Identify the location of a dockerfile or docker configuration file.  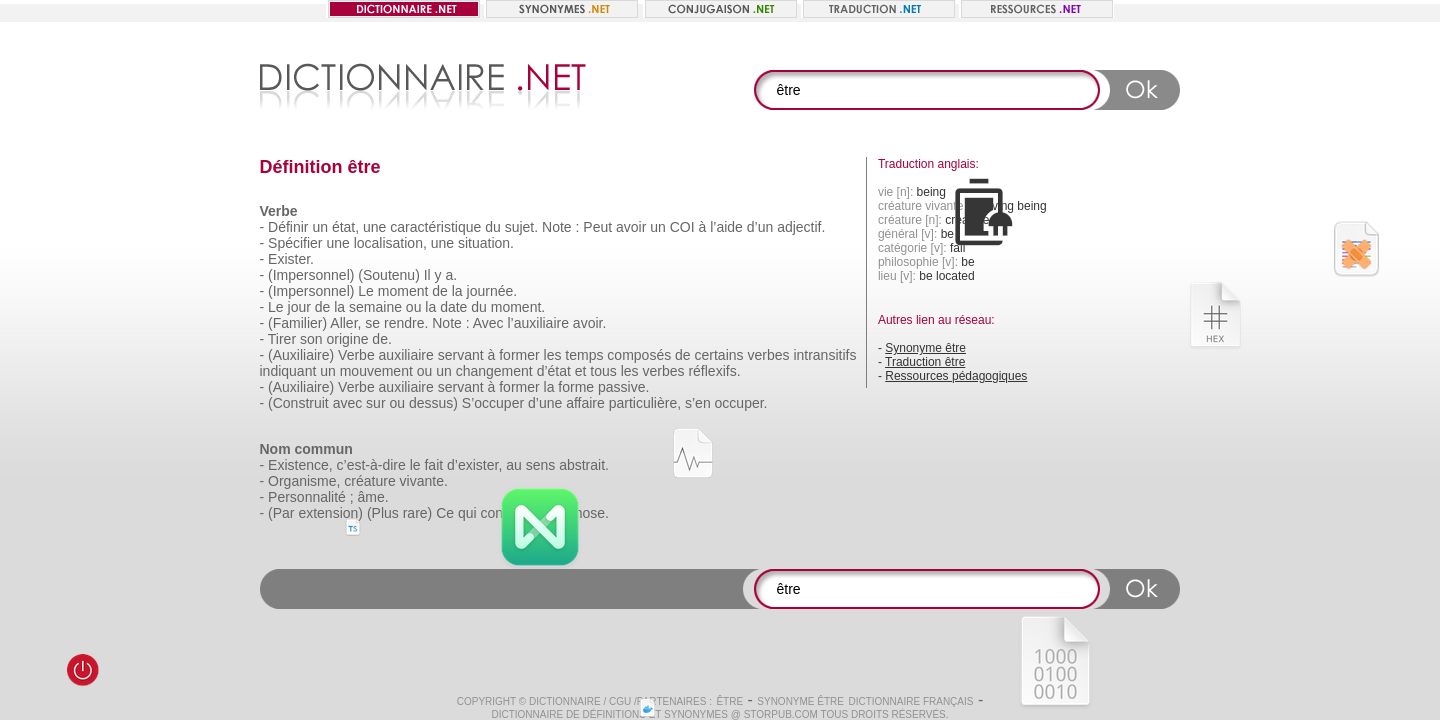
(647, 707).